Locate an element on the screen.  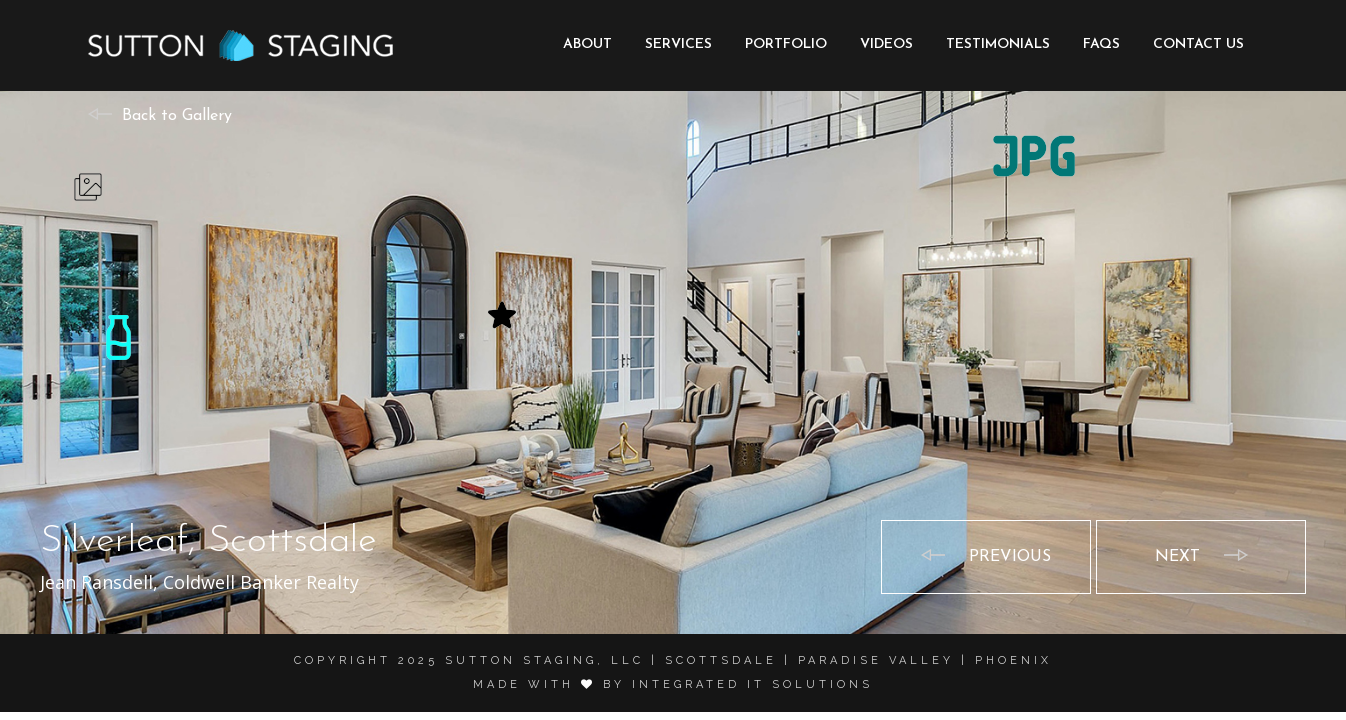
indicates a JPG image file type is located at coordinates (1034, 156).